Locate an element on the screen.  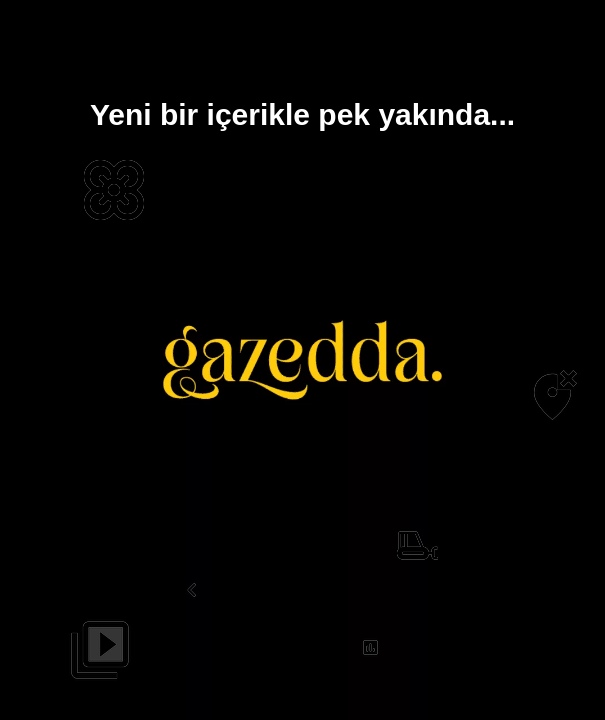
go back to the previous screen is located at coordinates (192, 590).